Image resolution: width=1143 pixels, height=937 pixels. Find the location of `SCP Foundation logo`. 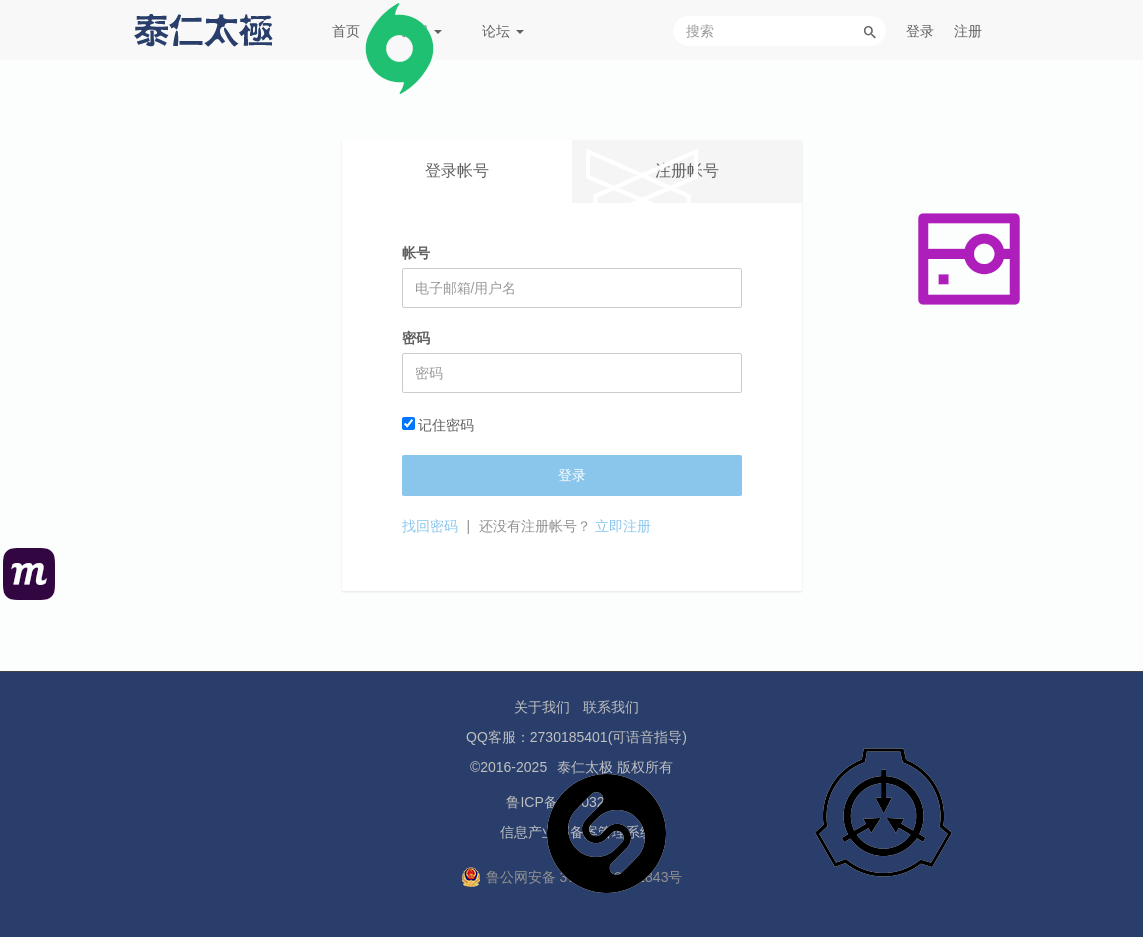

SCP Foundation logo is located at coordinates (883, 812).